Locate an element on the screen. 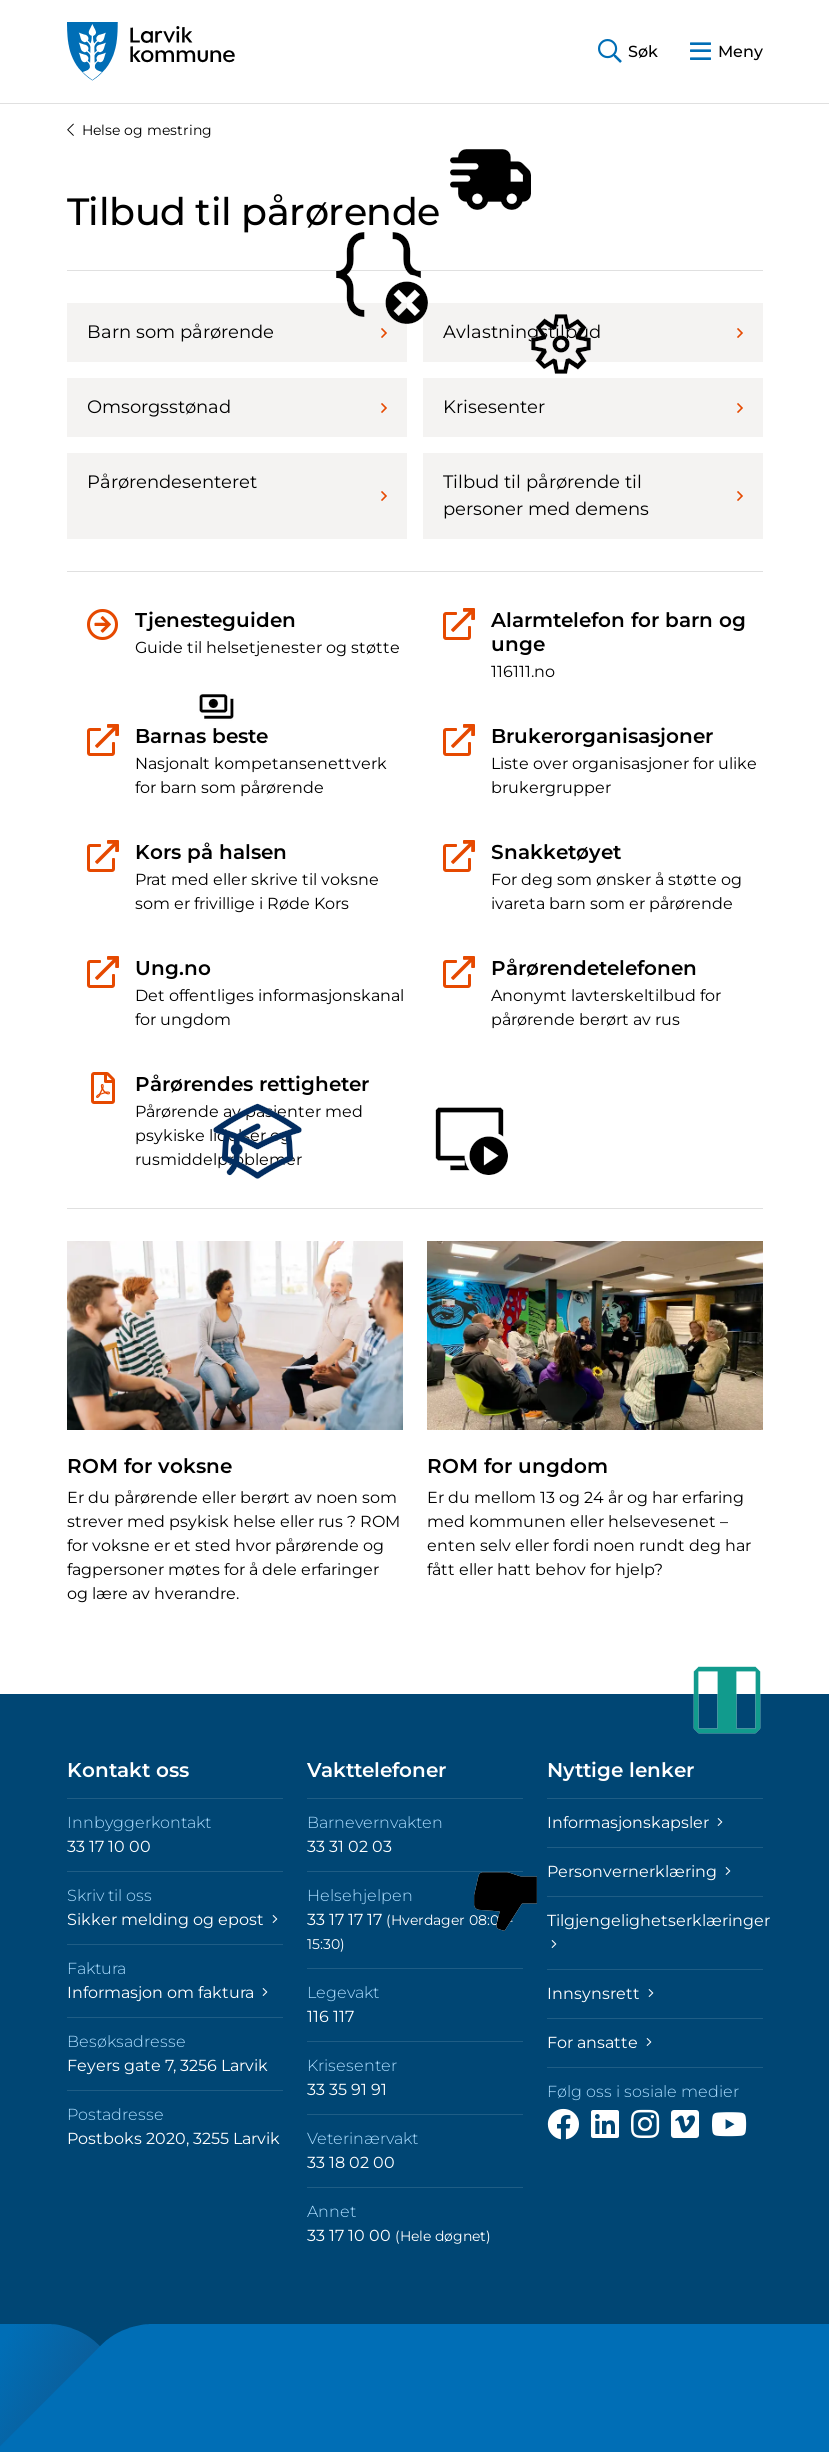  switch to centered layout view is located at coordinates (727, 1700).